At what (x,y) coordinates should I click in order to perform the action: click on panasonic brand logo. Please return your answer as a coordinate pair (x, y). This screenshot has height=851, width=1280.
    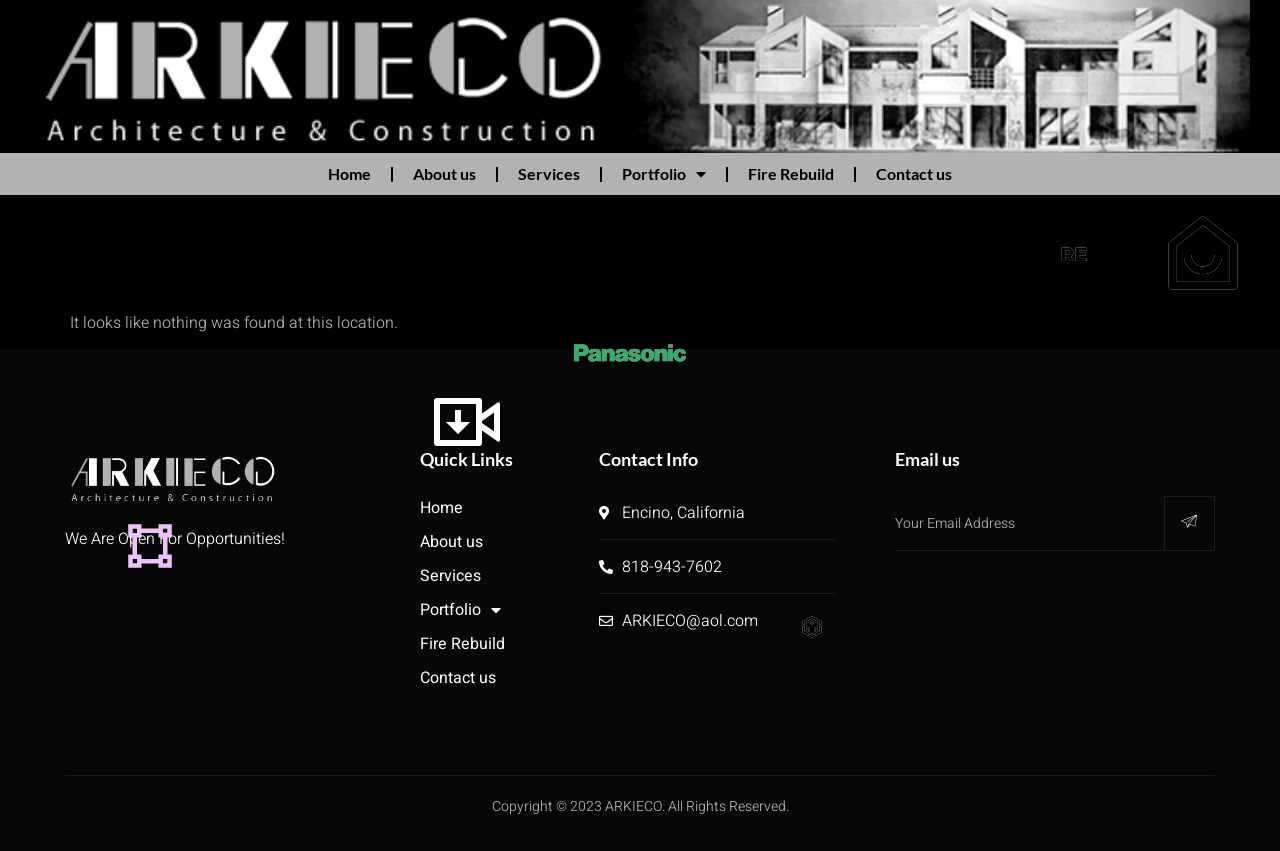
    Looking at the image, I should click on (630, 353).